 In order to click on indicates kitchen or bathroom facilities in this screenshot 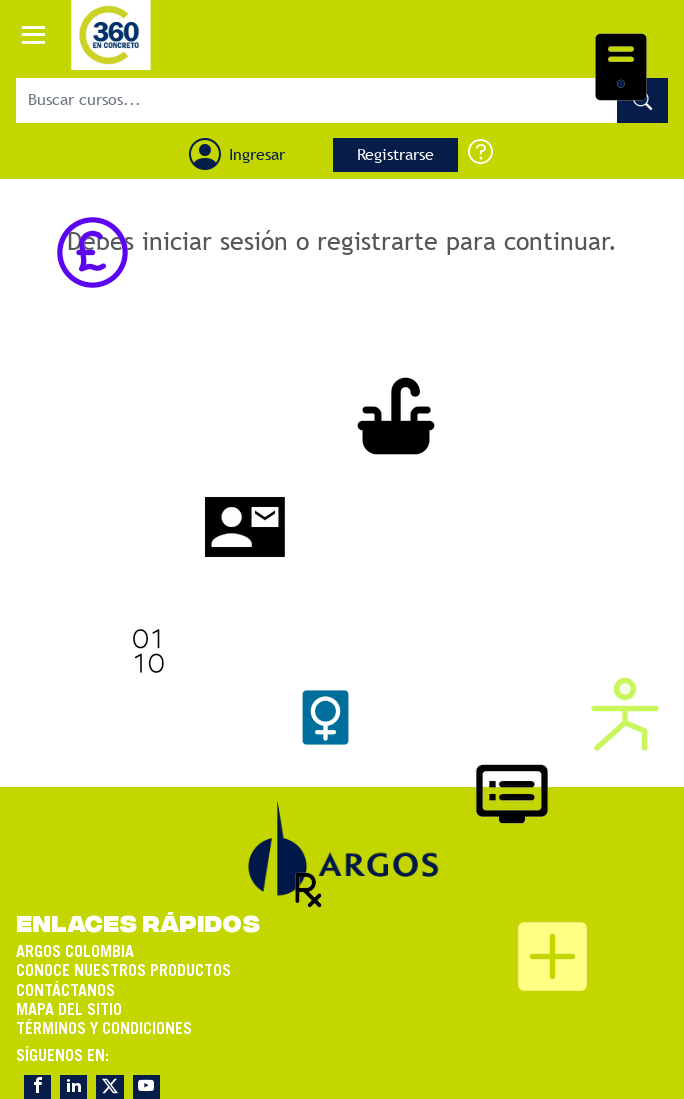, I will do `click(396, 416)`.